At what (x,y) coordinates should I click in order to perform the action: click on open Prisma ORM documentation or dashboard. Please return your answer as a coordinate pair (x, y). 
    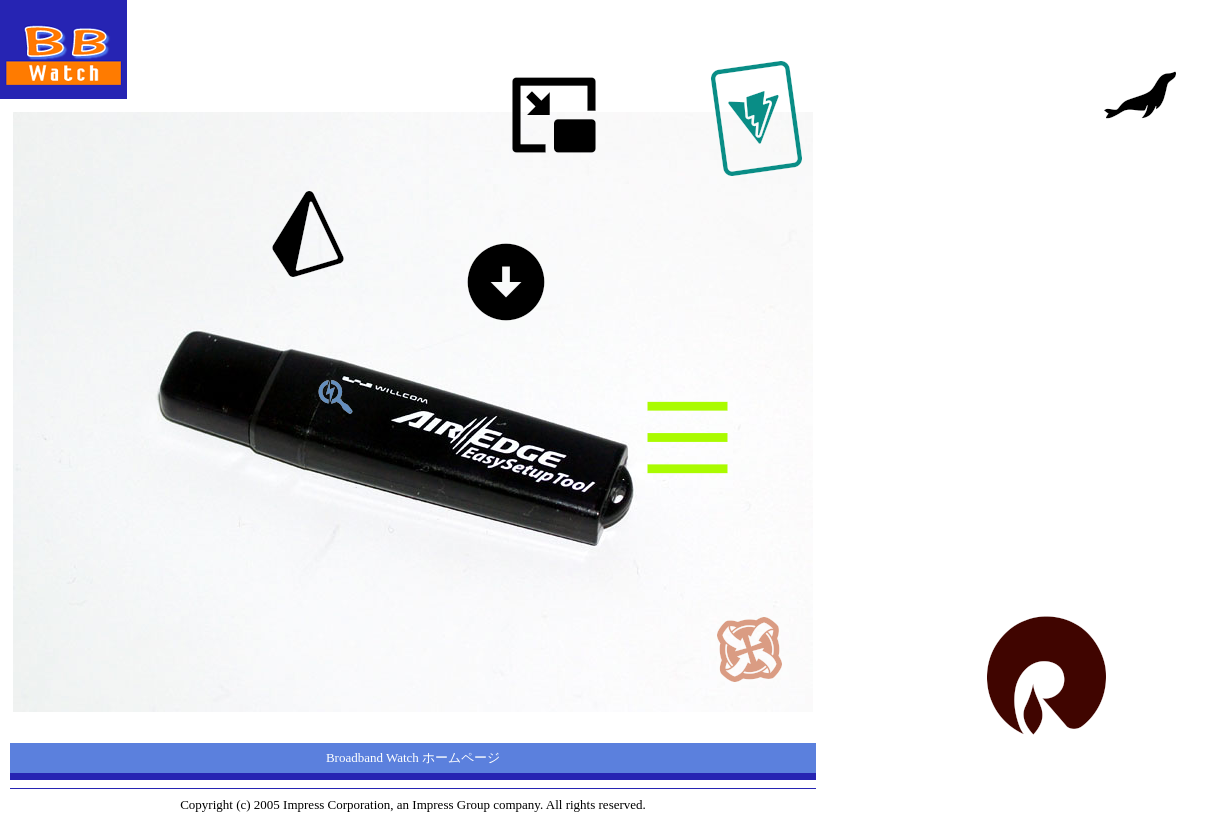
    Looking at the image, I should click on (308, 234).